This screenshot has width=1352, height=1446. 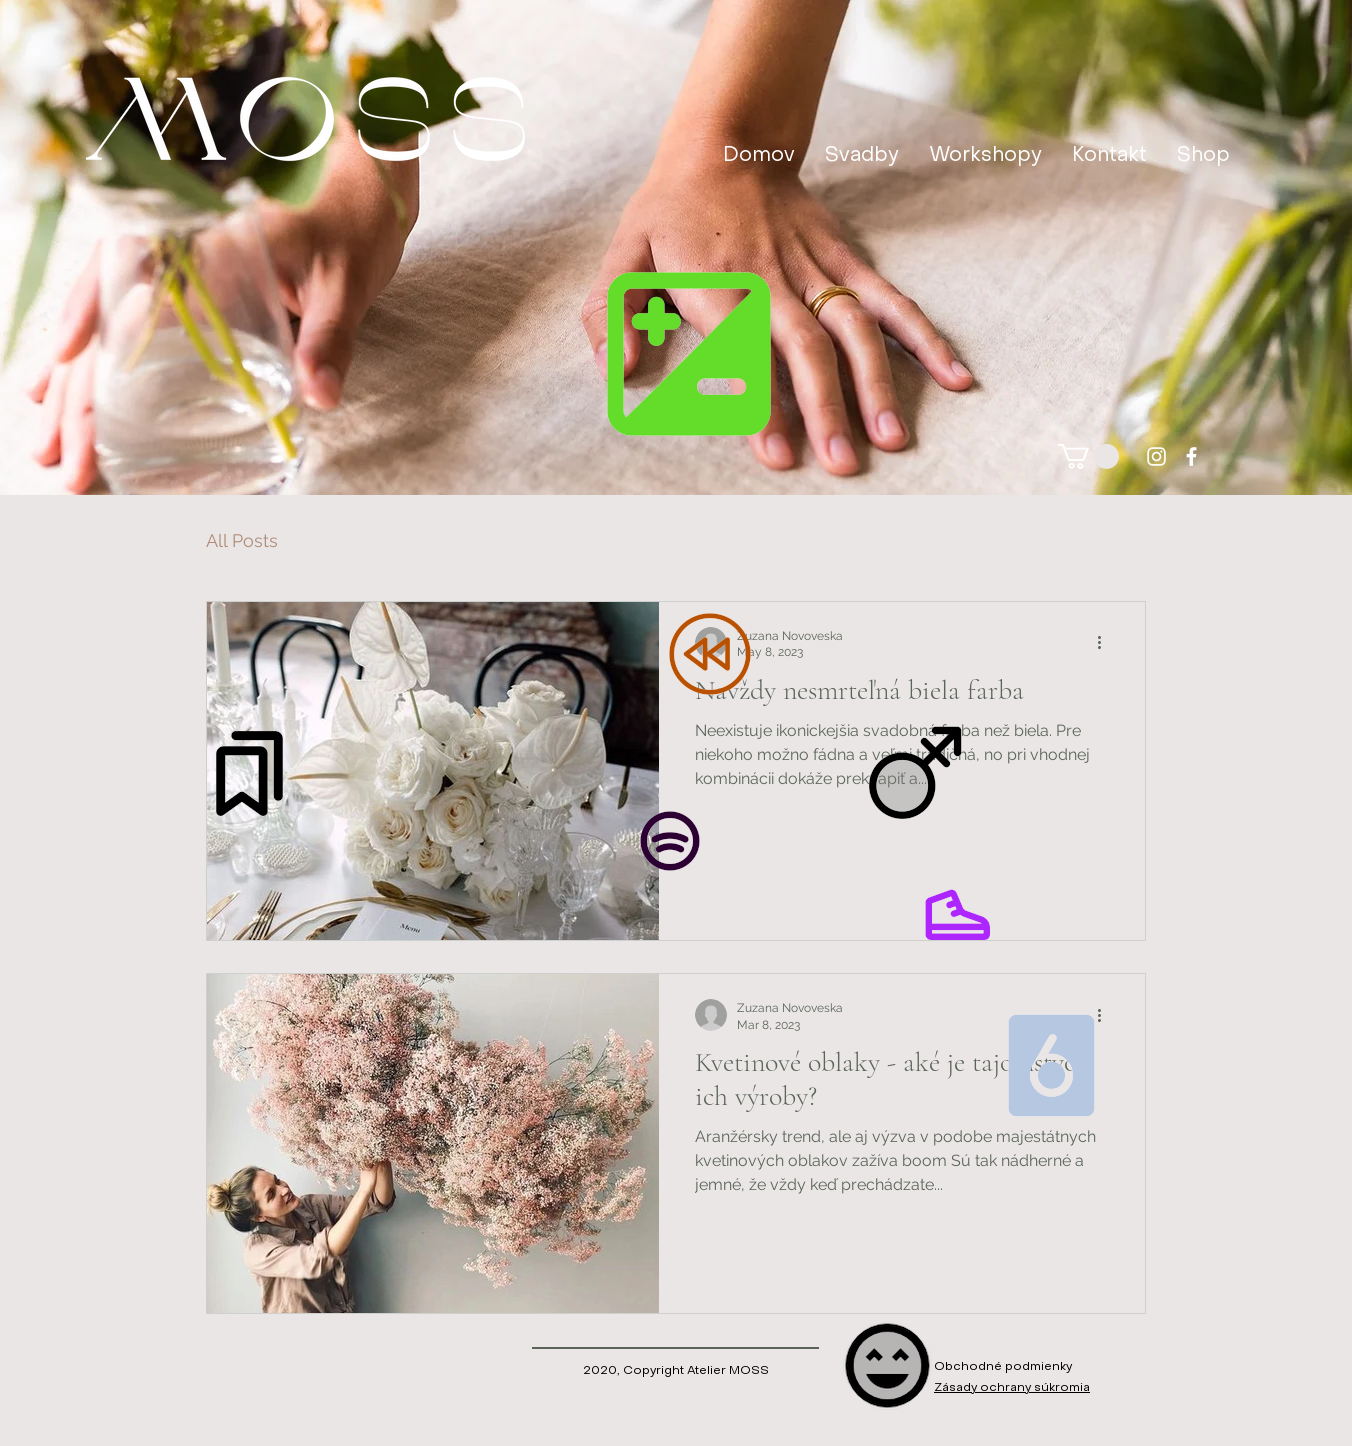 I want to click on indicates the number six in a sequence or list, so click(x=1051, y=1065).